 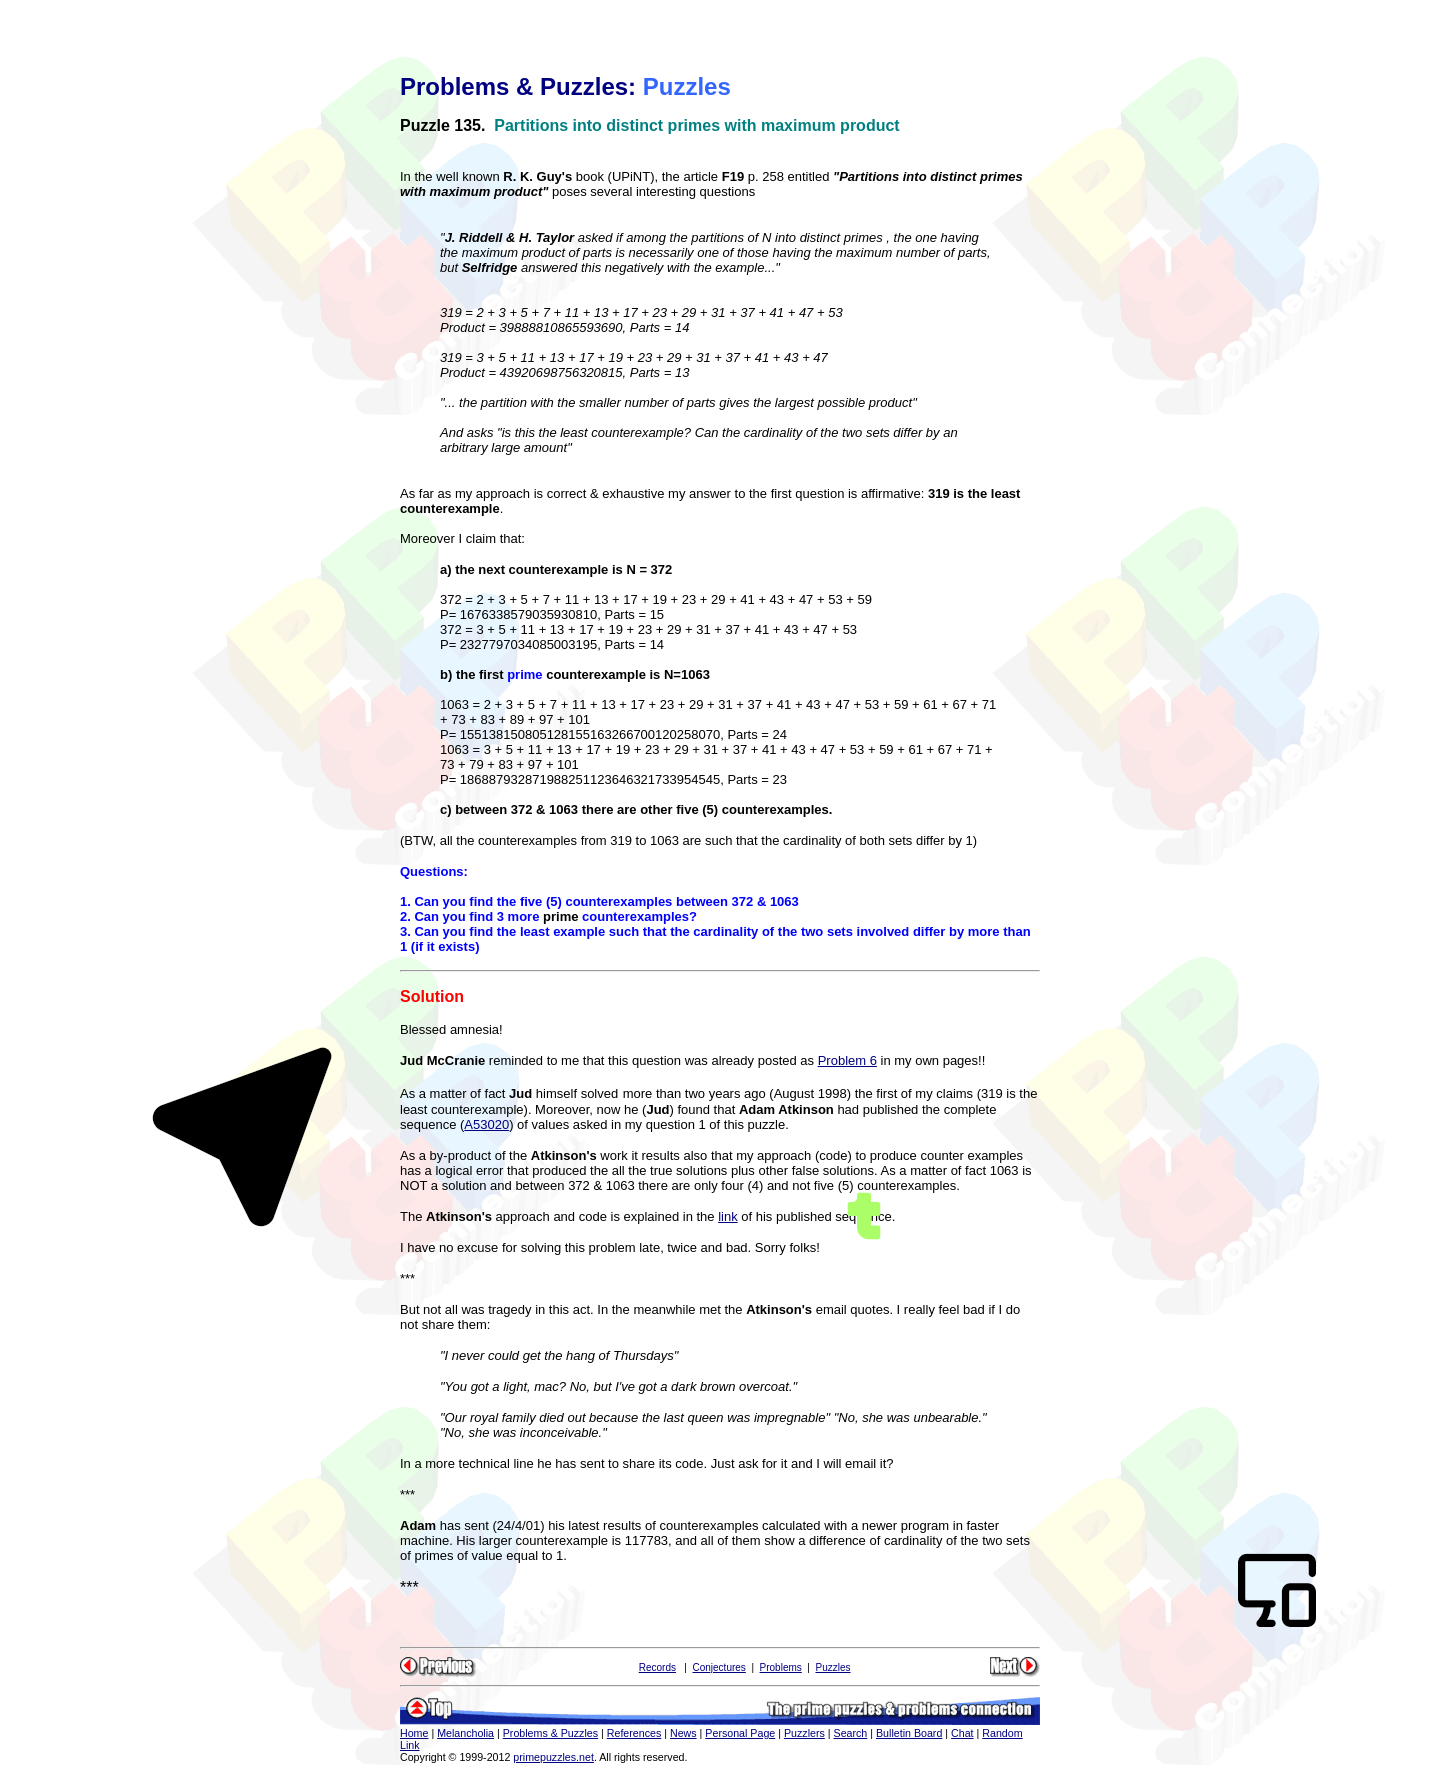 What do you see at coordinates (864, 1216) in the screenshot?
I see `open tumblr app` at bounding box center [864, 1216].